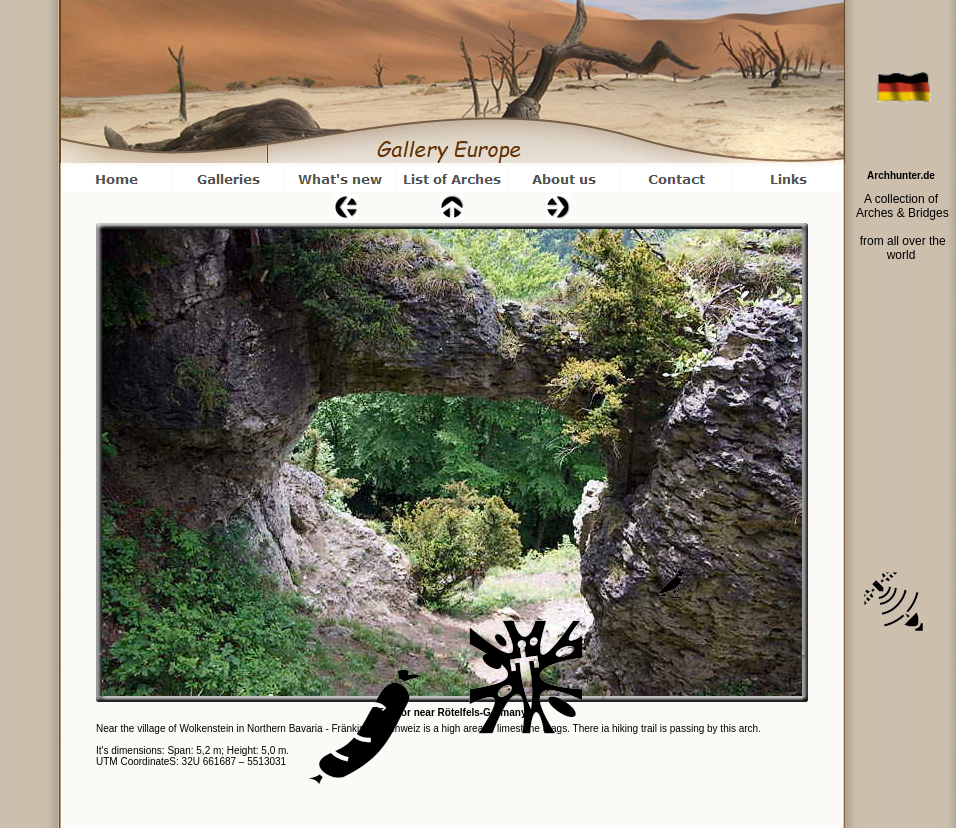 This screenshot has height=828, width=956. I want to click on food item in a cooking or recipe game, so click(365, 727).